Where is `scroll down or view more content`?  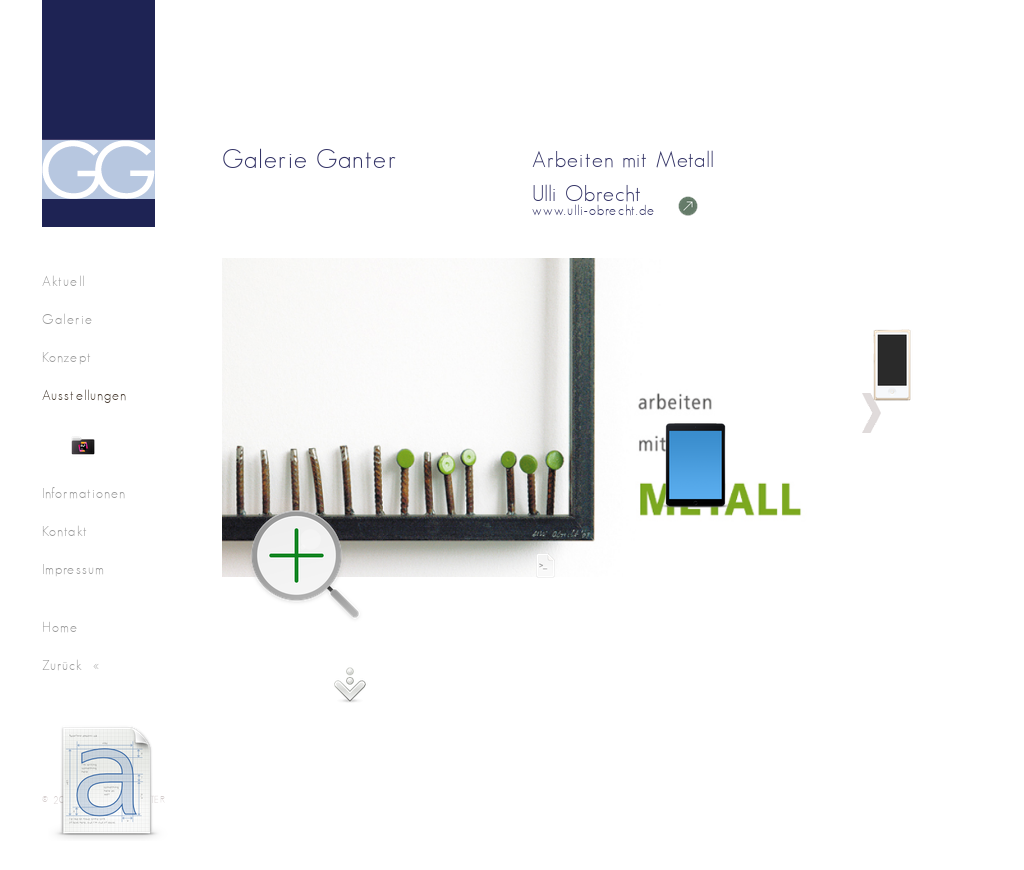
scroll down or view more content is located at coordinates (349, 685).